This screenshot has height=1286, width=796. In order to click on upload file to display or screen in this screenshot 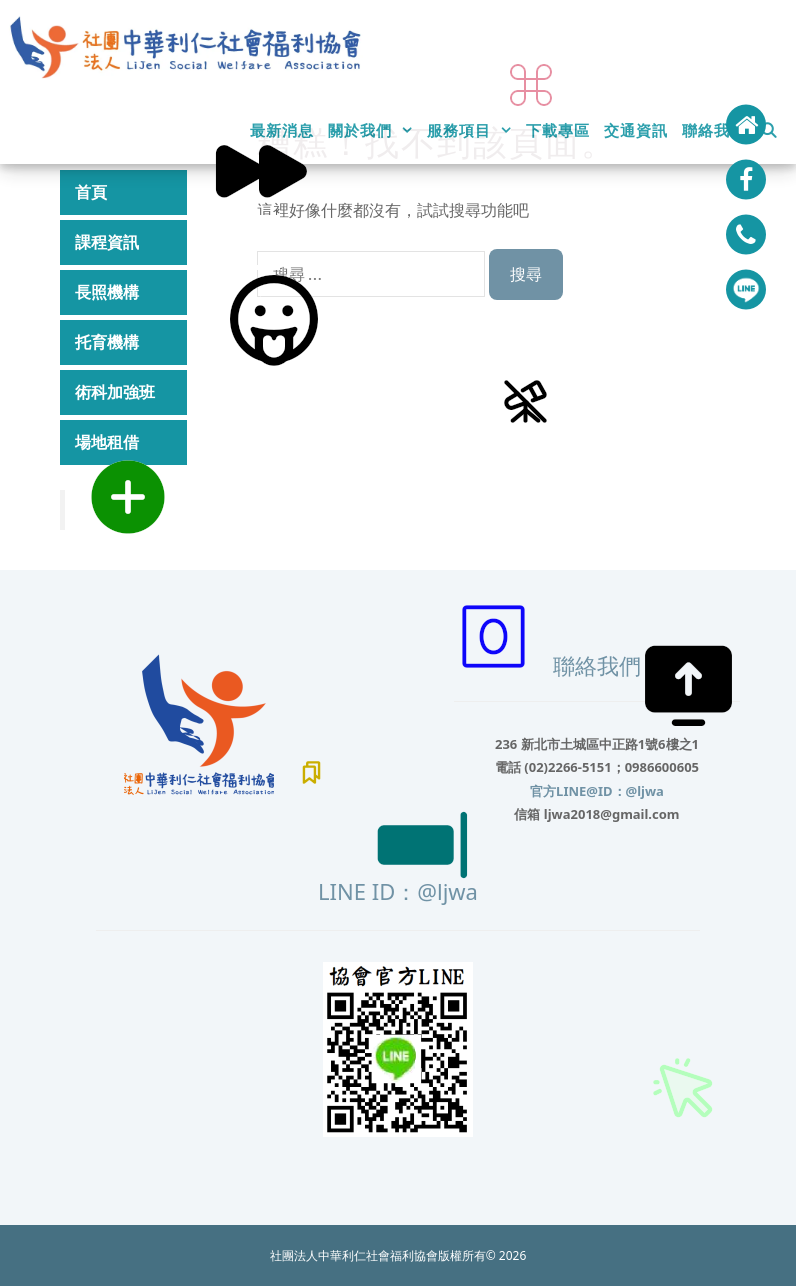, I will do `click(688, 682)`.